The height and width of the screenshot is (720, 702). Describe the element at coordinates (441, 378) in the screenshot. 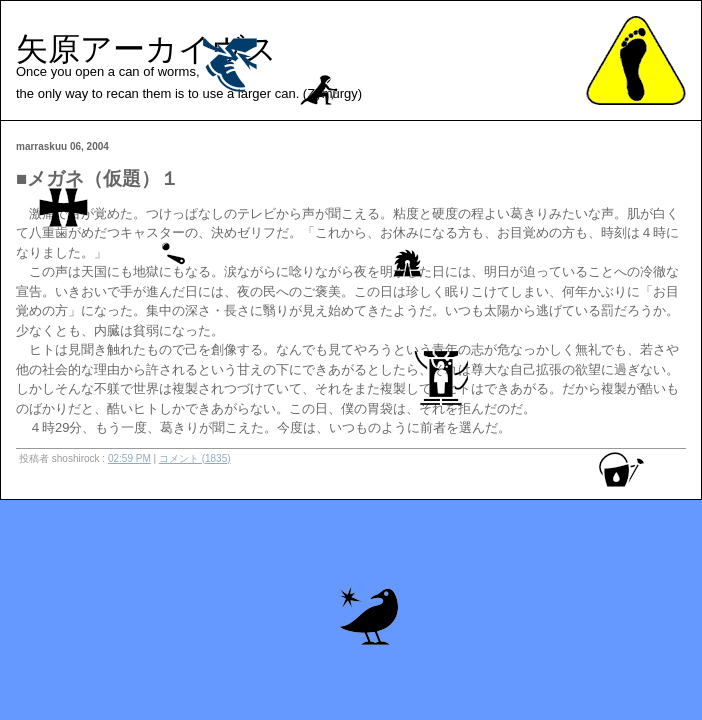

I see `enter cryogenic sleep or stasis mode` at that location.